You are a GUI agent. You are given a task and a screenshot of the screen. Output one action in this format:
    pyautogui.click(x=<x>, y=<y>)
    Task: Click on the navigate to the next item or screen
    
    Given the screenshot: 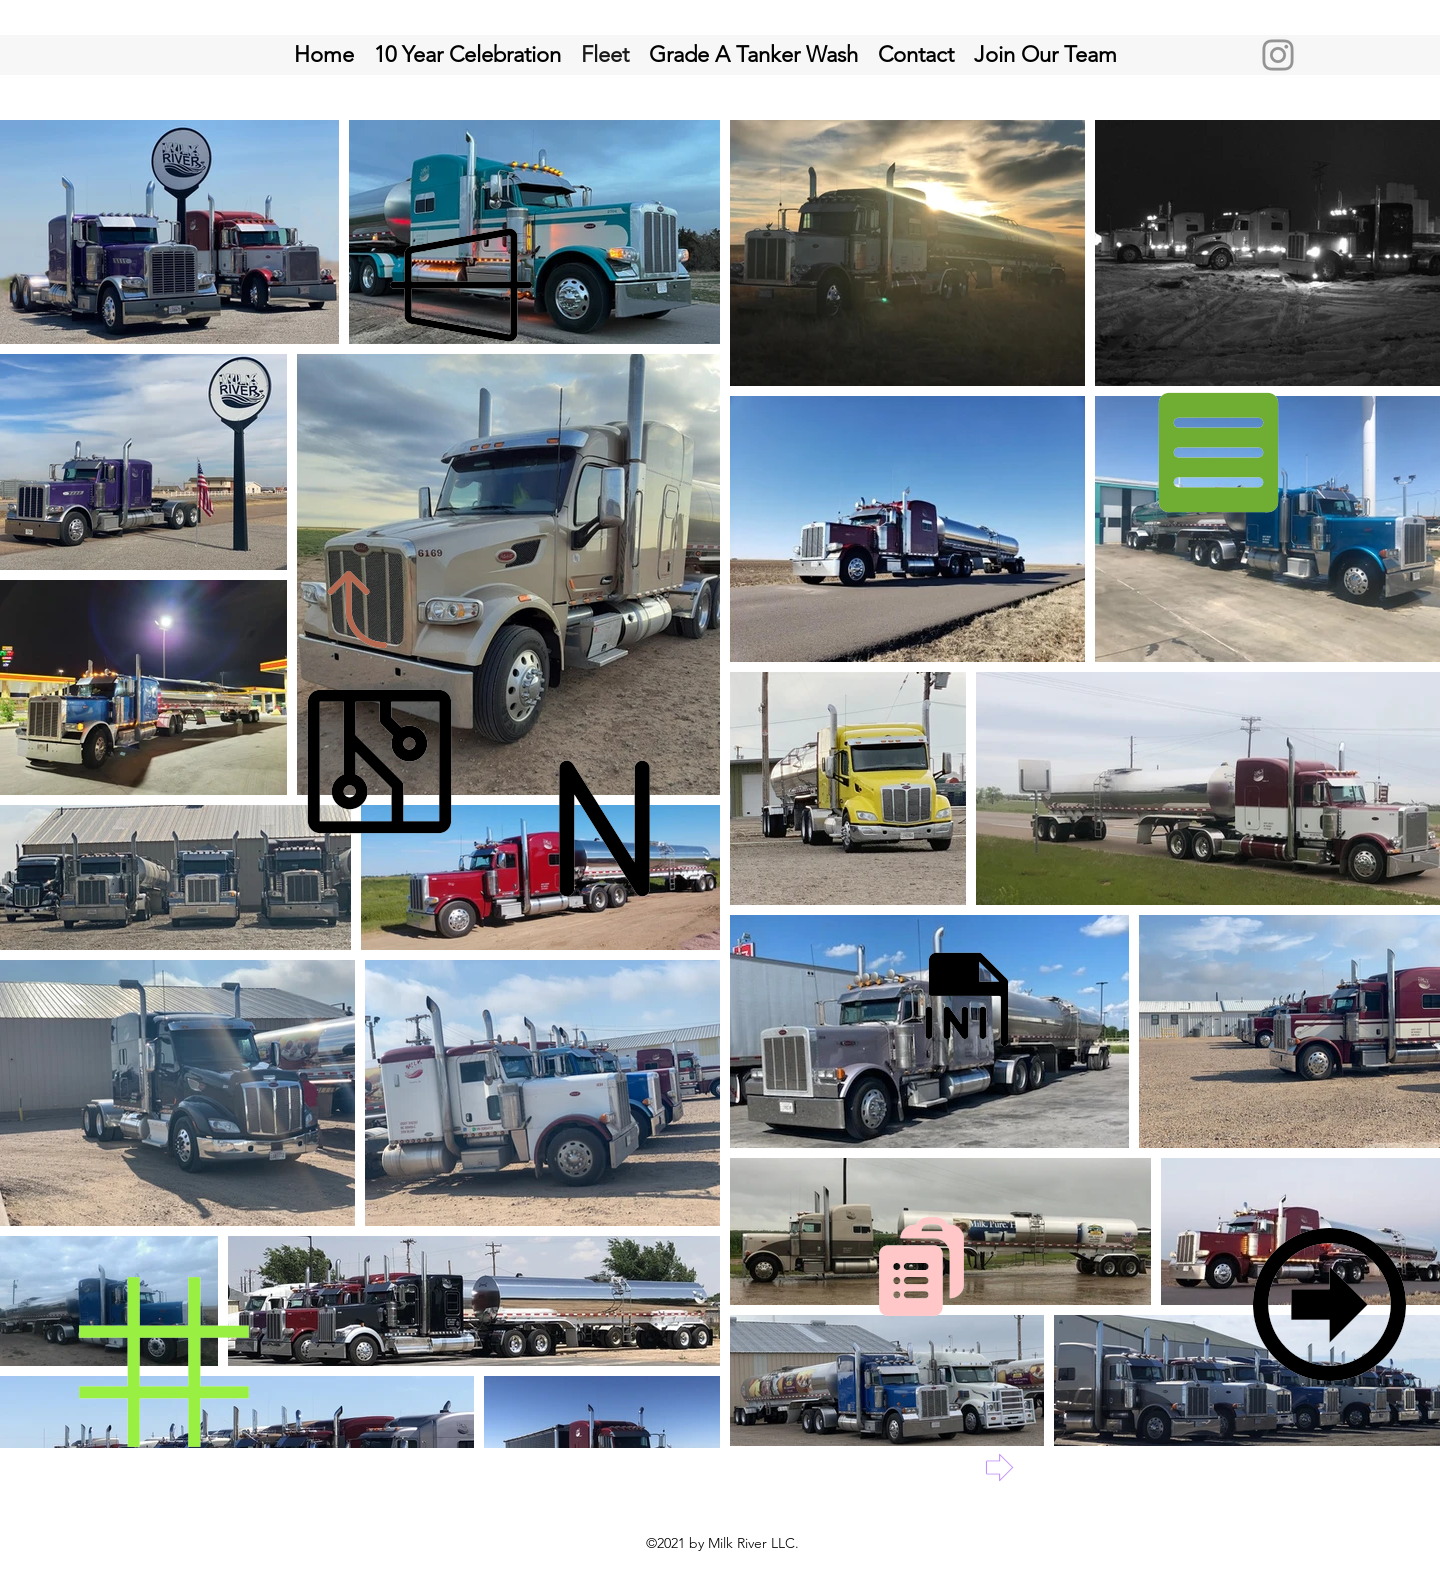 What is the action you would take?
    pyautogui.click(x=1329, y=1304)
    